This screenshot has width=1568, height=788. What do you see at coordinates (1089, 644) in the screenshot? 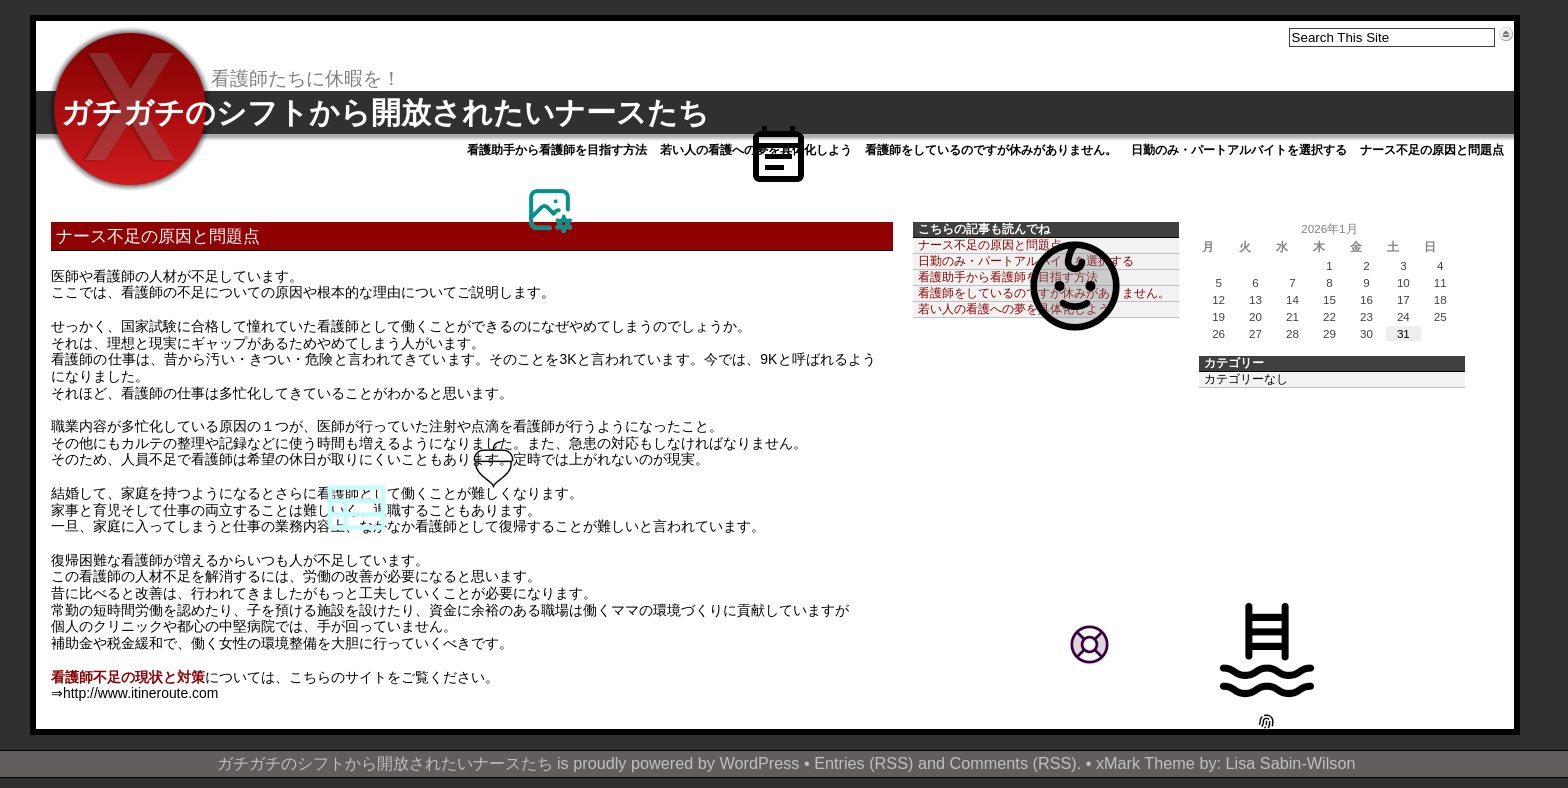
I see `access help or support center` at bounding box center [1089, 644].